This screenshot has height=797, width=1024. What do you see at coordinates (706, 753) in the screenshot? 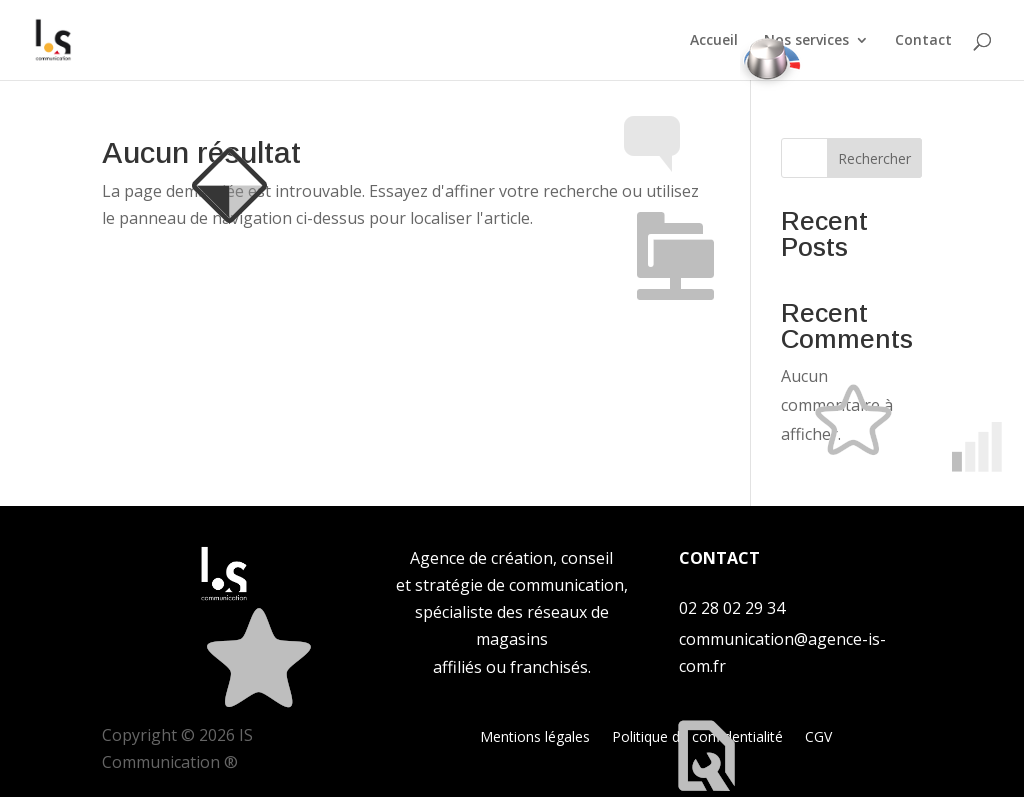
I see `view or edit document properties` at bounding box center [706, 753].